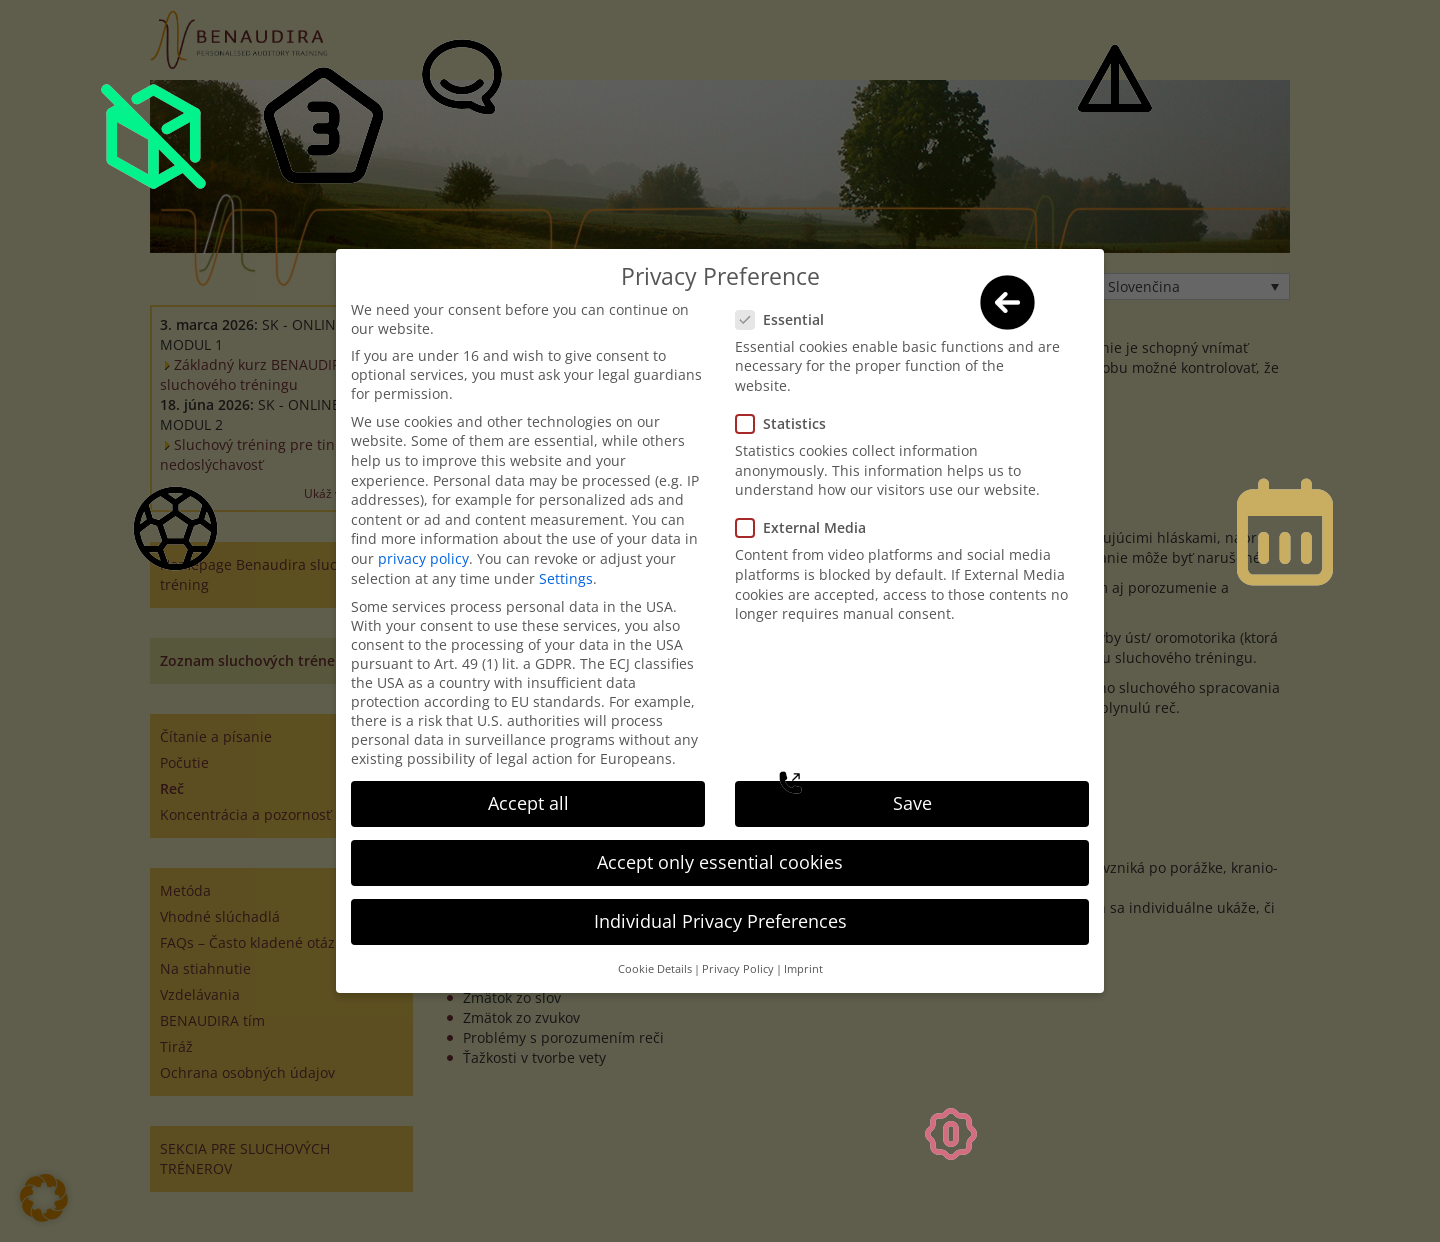  Describe the element at coordinates (323, 128) in the screenshot. I see `step 3 in a multi-step process` at that location.